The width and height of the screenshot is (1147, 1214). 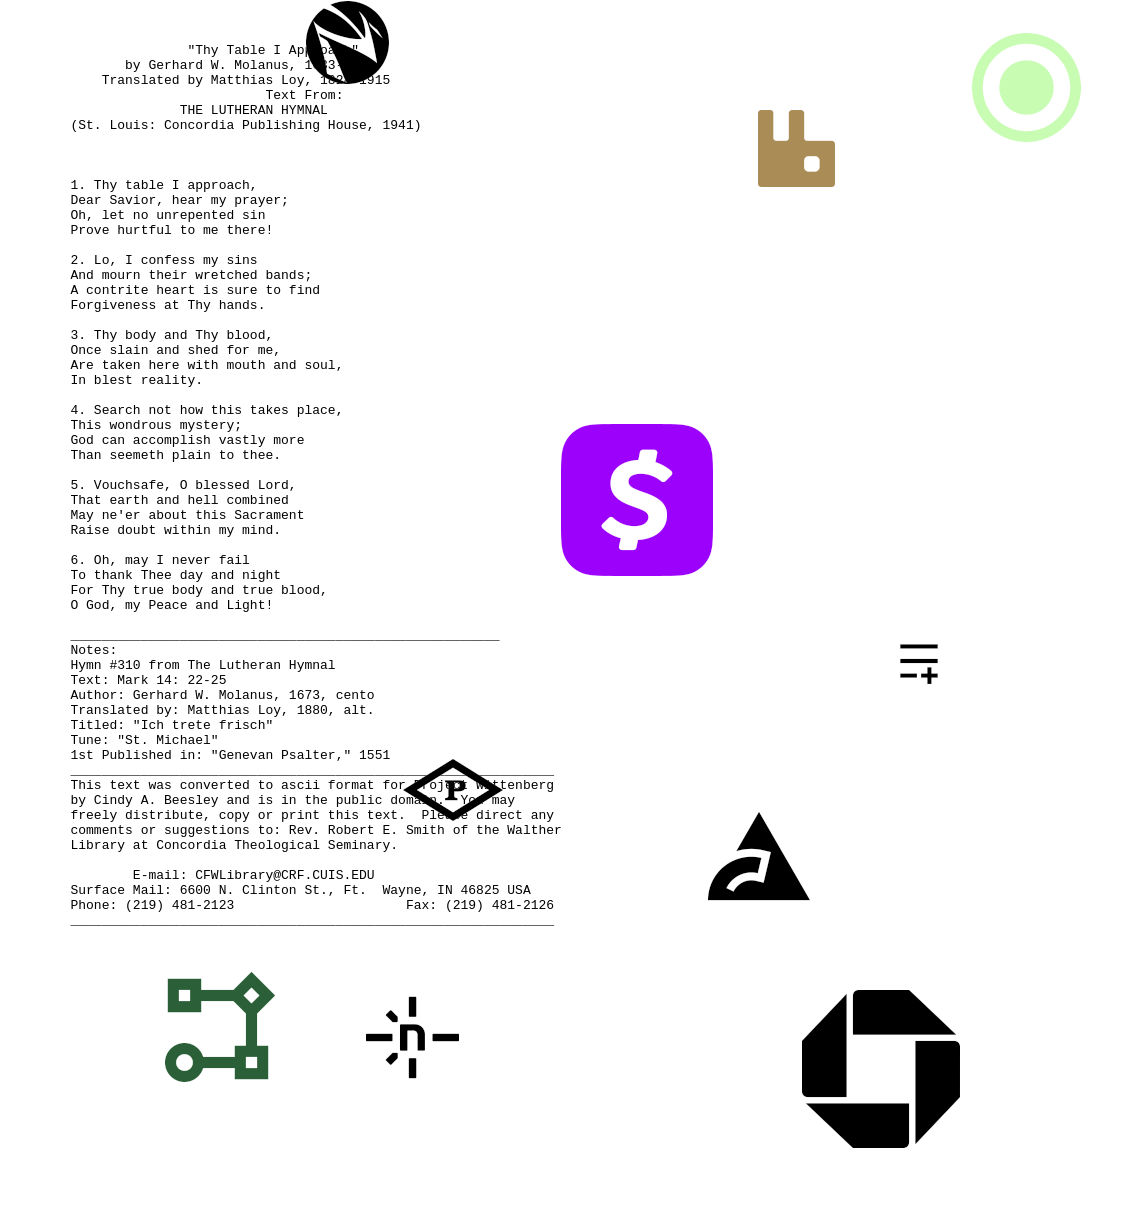 What do you see at coordinates (759, 856) in the screenshot?
I see `biome code formatter and linter tool logo` at bounding box center [759, 856].